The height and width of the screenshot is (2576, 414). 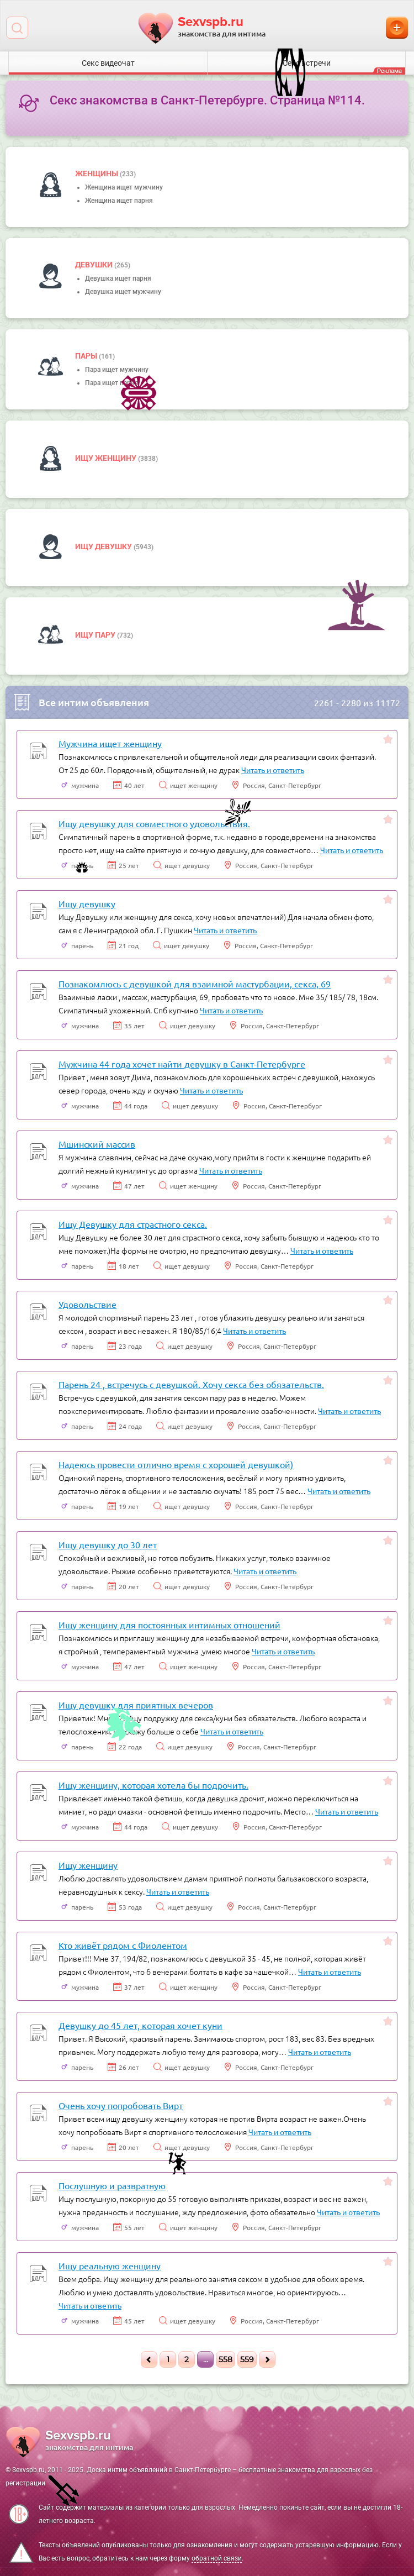 I want to click on represents a lion character or avatar in a game, so click(x=125, y=1725).